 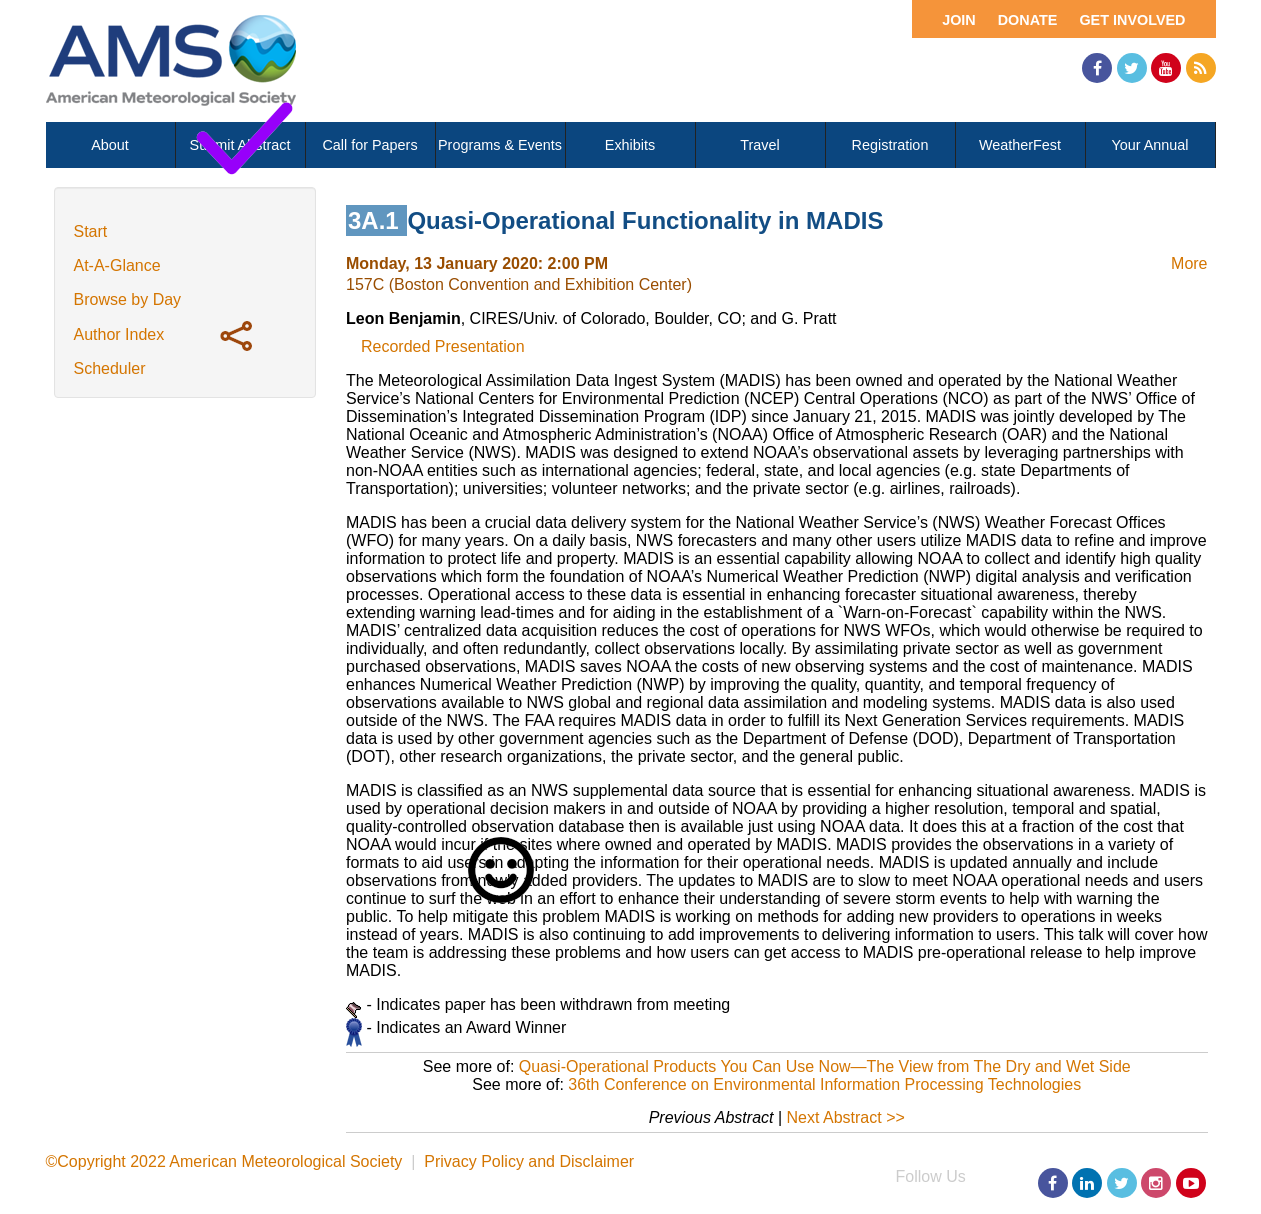 What do you see at coordinates (237, 336) in the screenshot?
I see `share this content with others` at bounding box center [237, 336].